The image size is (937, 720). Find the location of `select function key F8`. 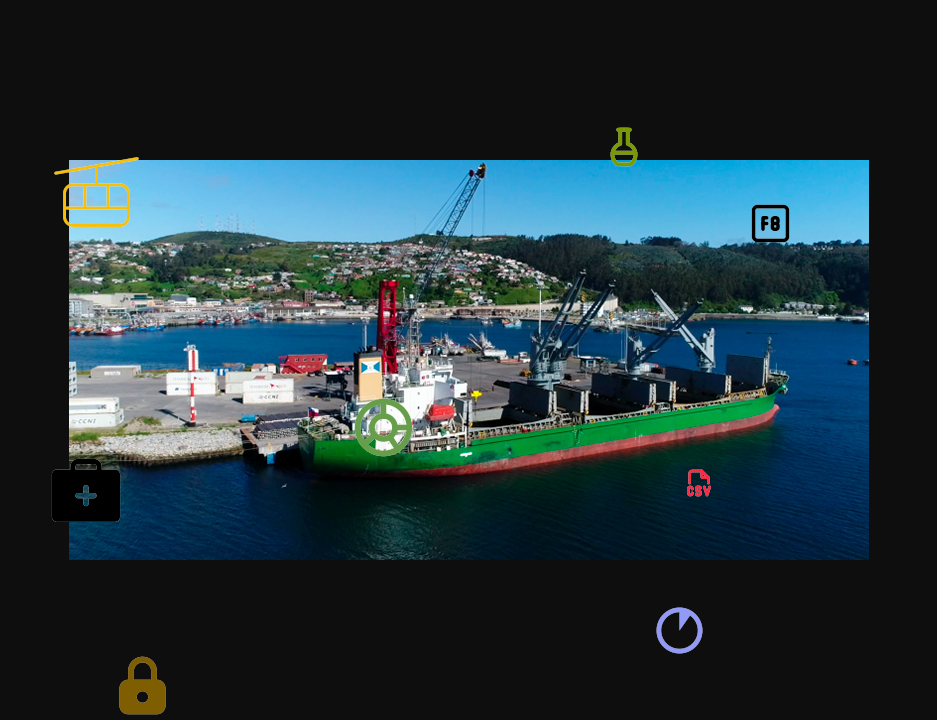

select function key F8 is located at coordinates (770, 223).